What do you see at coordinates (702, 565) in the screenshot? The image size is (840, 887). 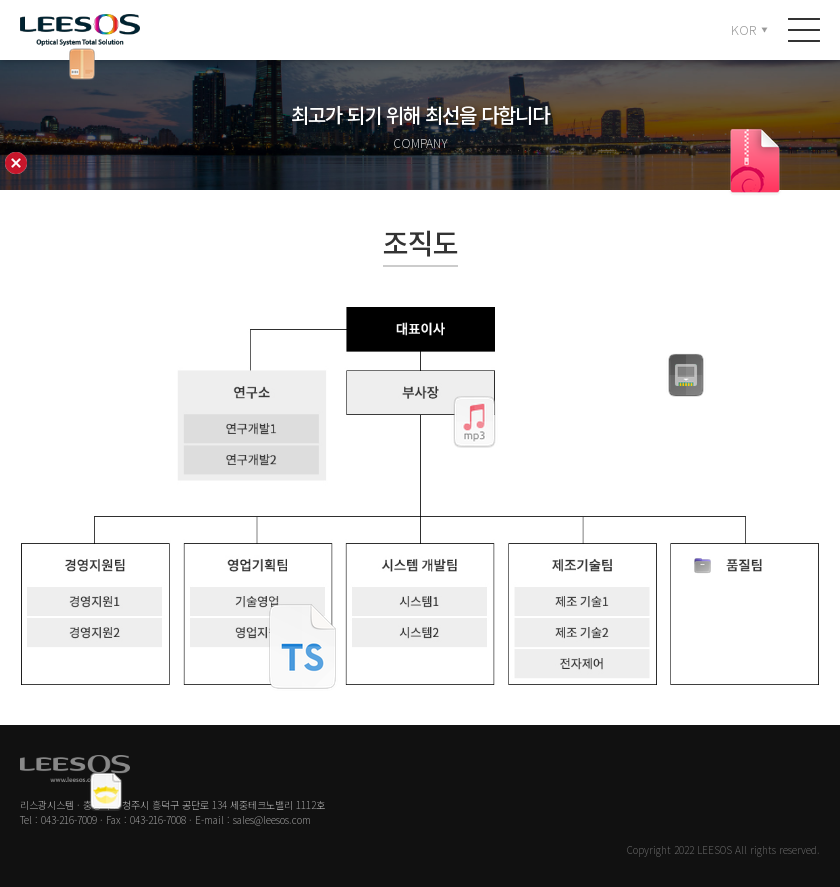 I see `open the file manager application` at bounding box center [702, 565].